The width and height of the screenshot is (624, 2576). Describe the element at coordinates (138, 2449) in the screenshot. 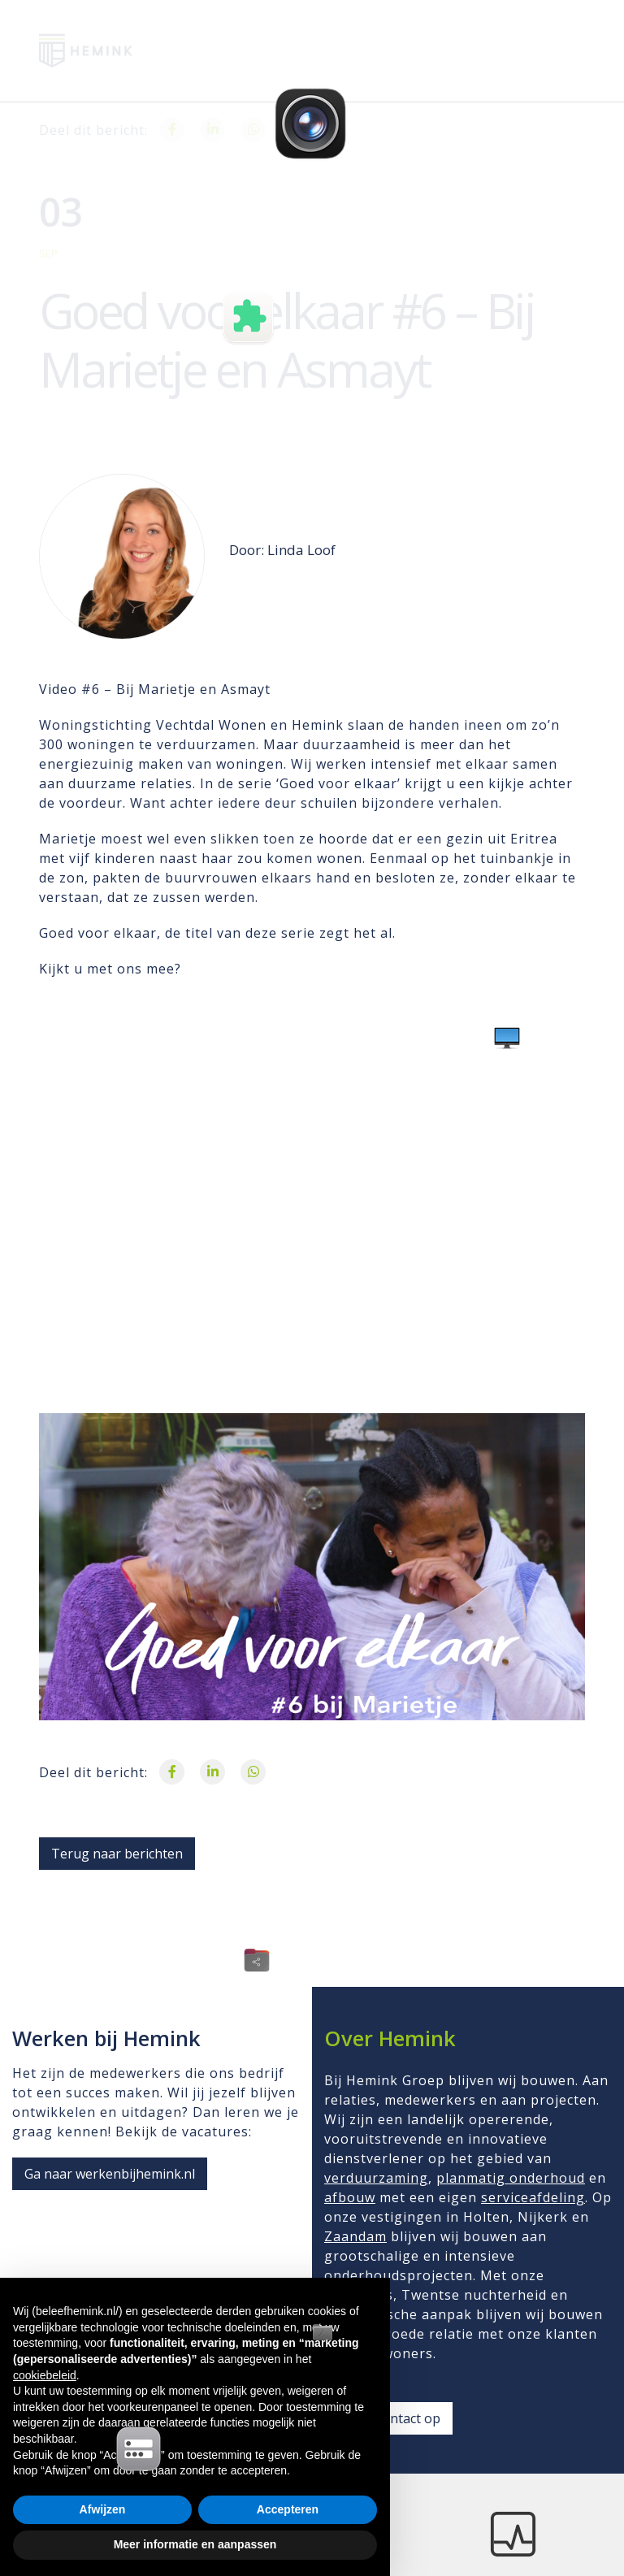

I see `access login and authentication settings` at that location.